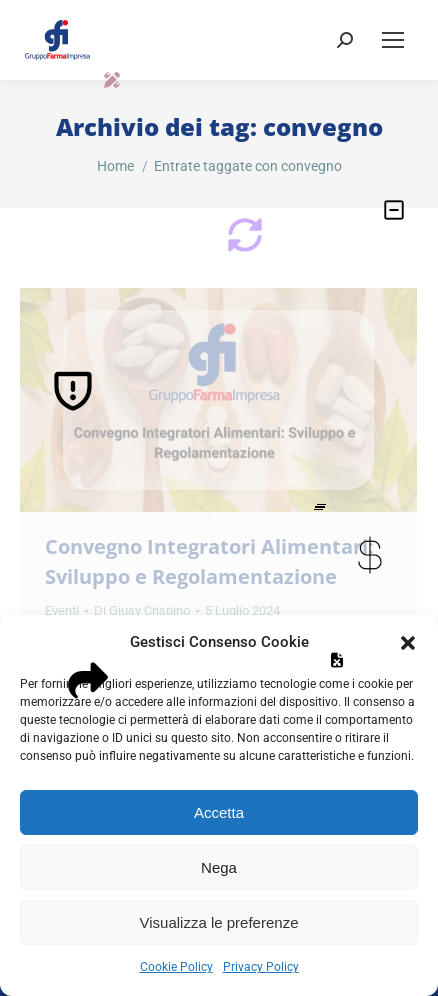  I want to click on forward an email or message, so click(88, 681).